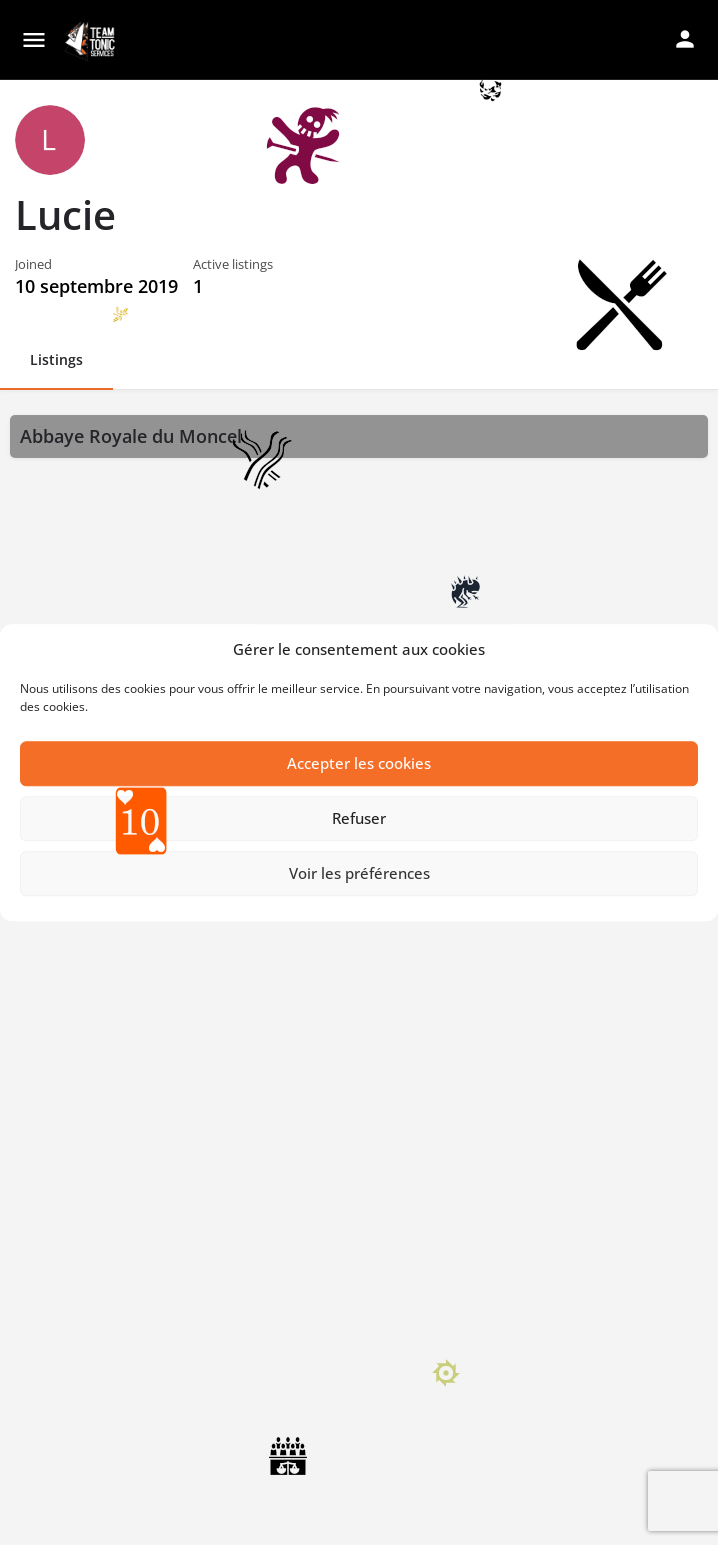  I want to click on food item indicator in a cooking or recipe game, so click(262, 459).